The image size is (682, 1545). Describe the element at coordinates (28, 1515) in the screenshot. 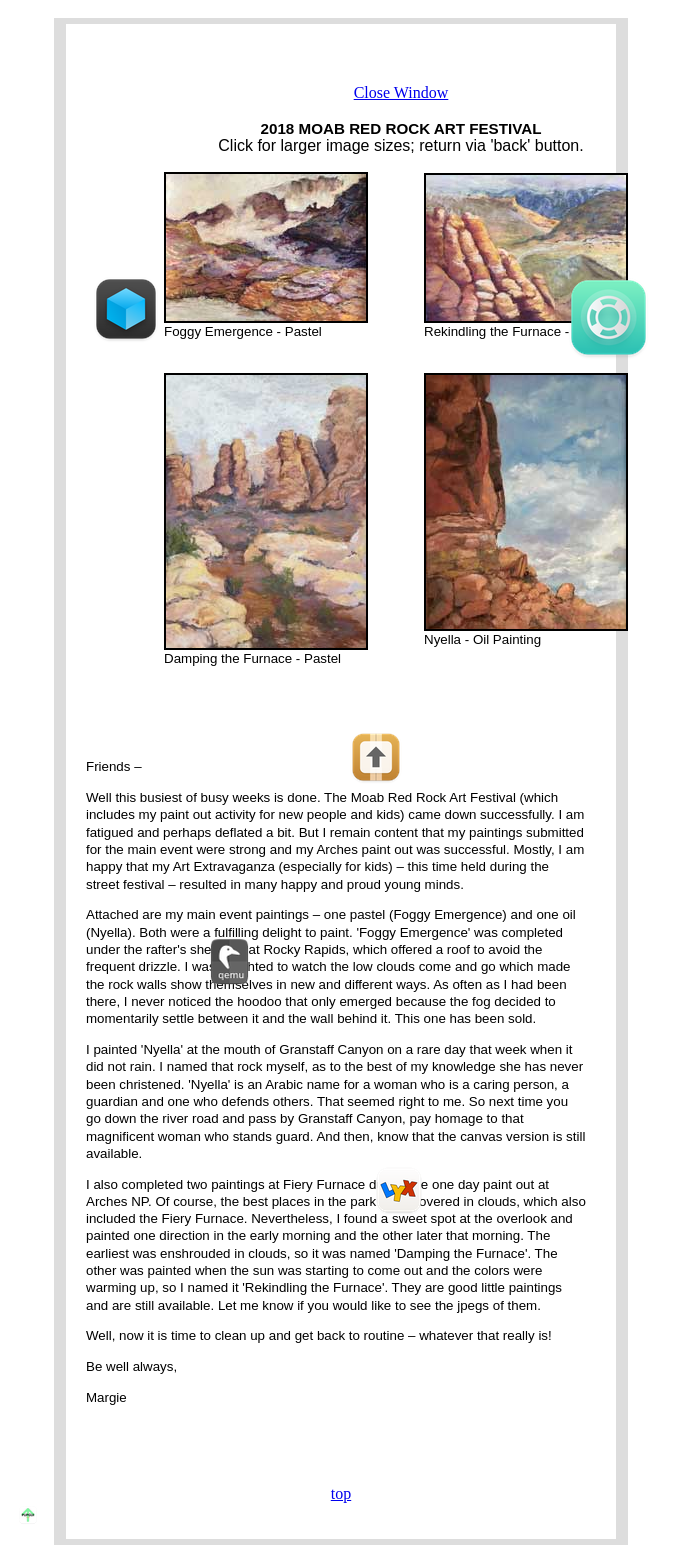

I see `launch ProtonUp-Qt to manage Proton and Wine compatibility tools` at that location.